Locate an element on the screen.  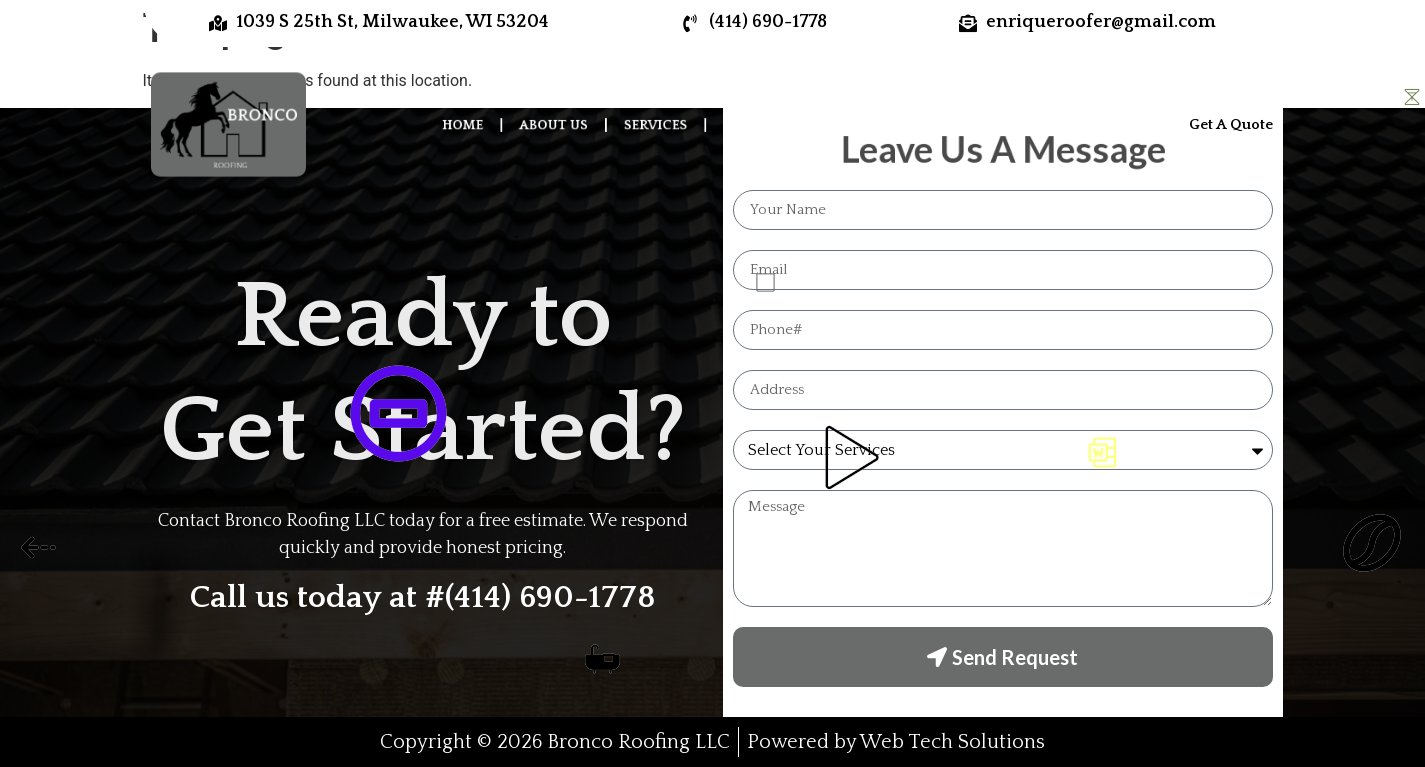
indicates a process is in progress is located at coordinates (1412, 97).